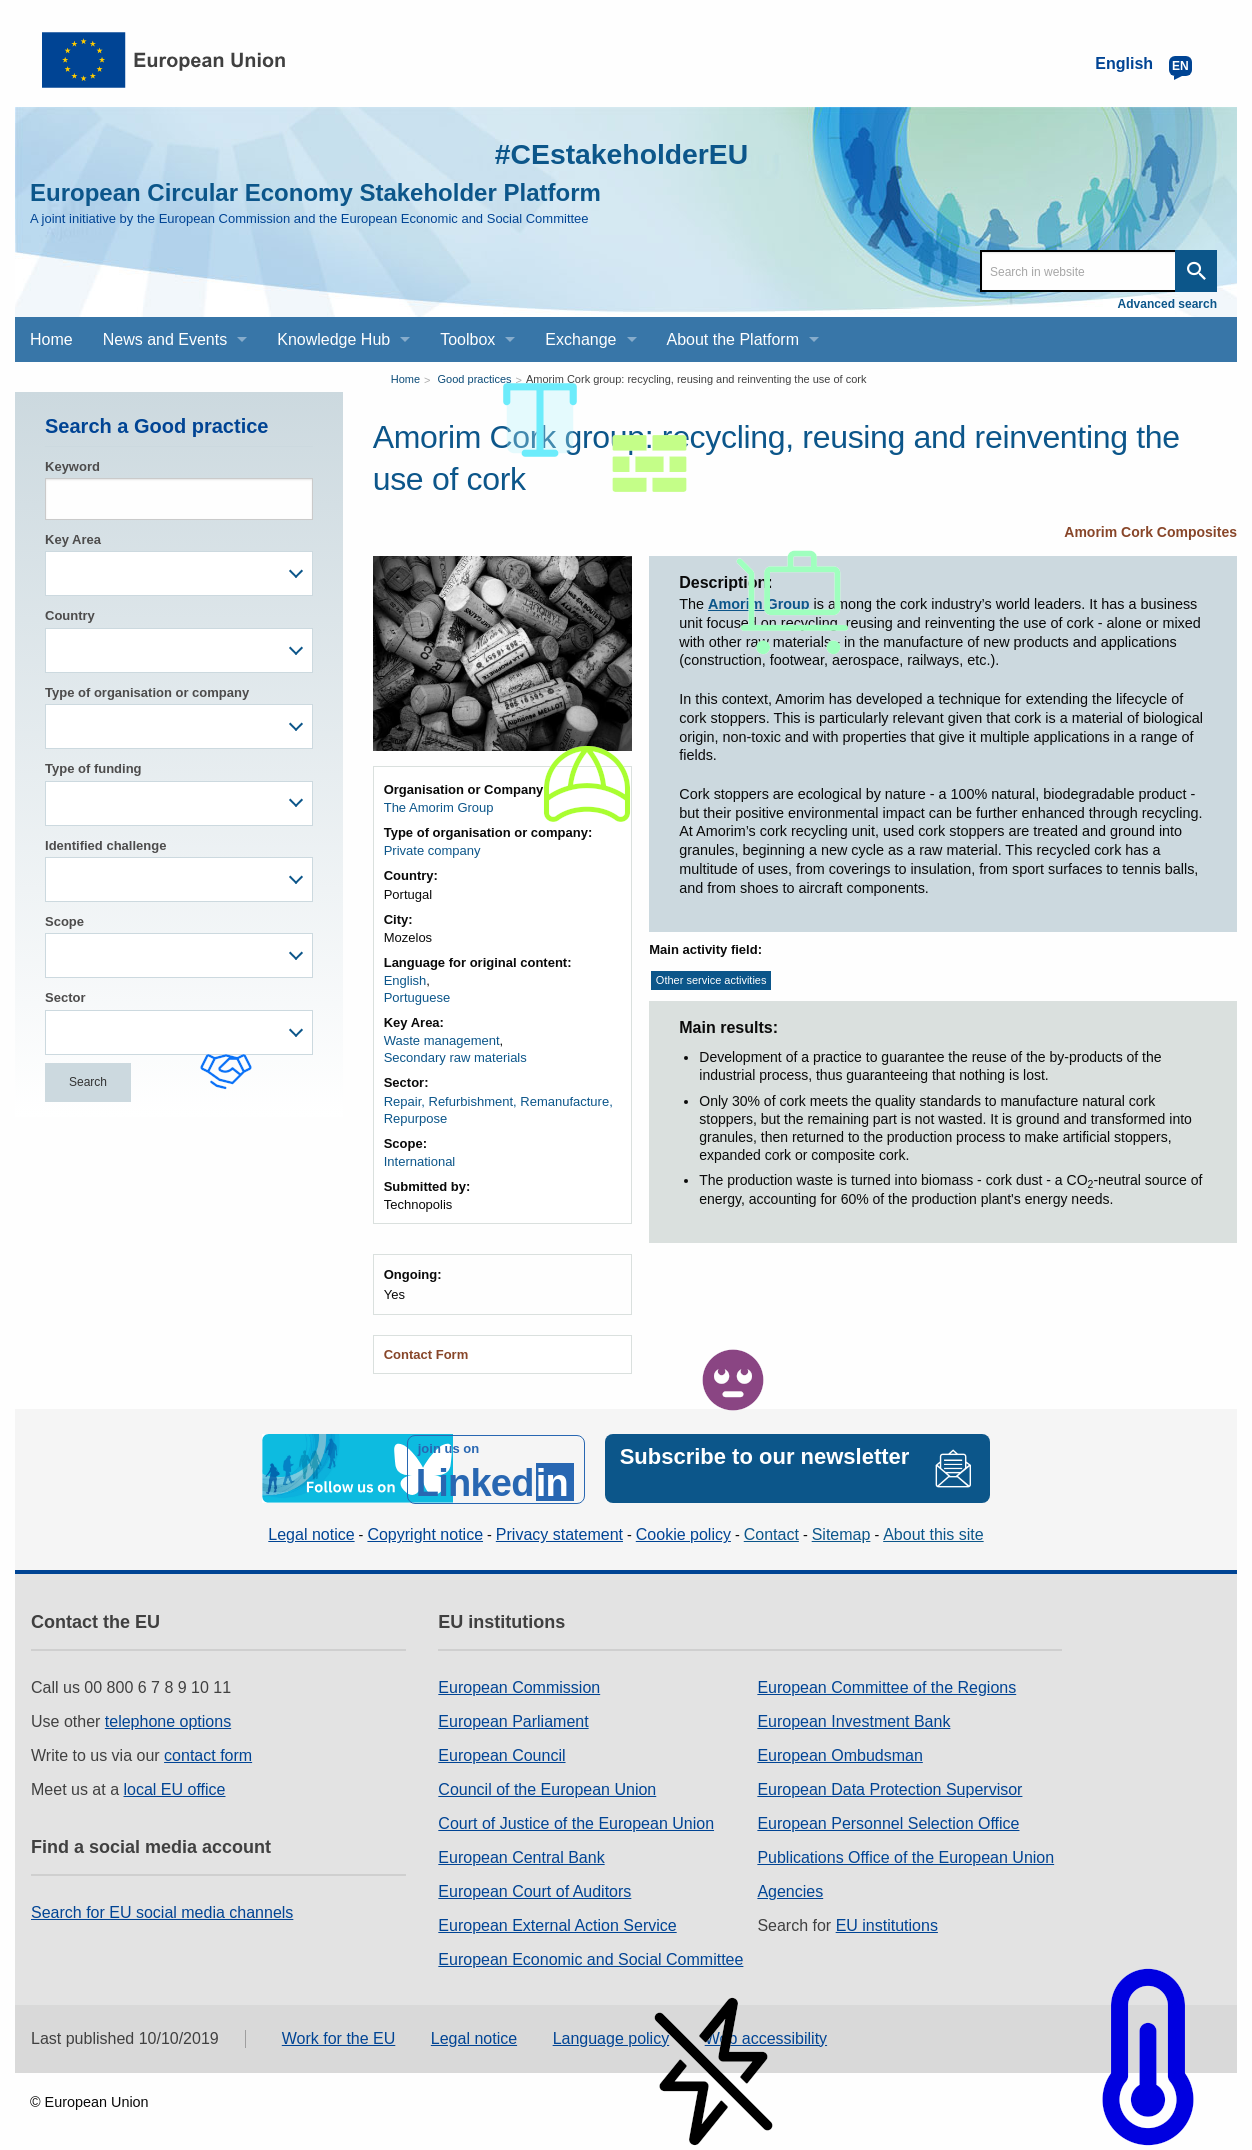  Describe the element at coordinates (587, 789) in the screenshot. I see `browse hats or headwear category` at that location.